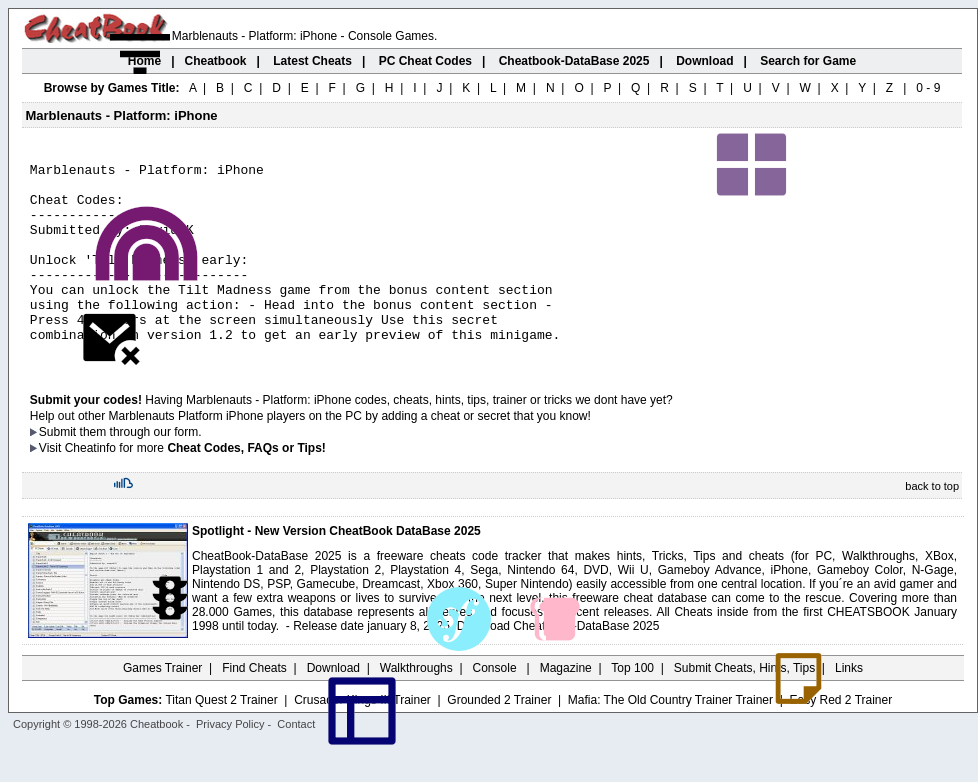 The width and height of the screenshot is (978, 782). What do you see at coordinates (123, 482) in the screenshot?
I see `open soundcloud app` at bounding box center [123, 482].